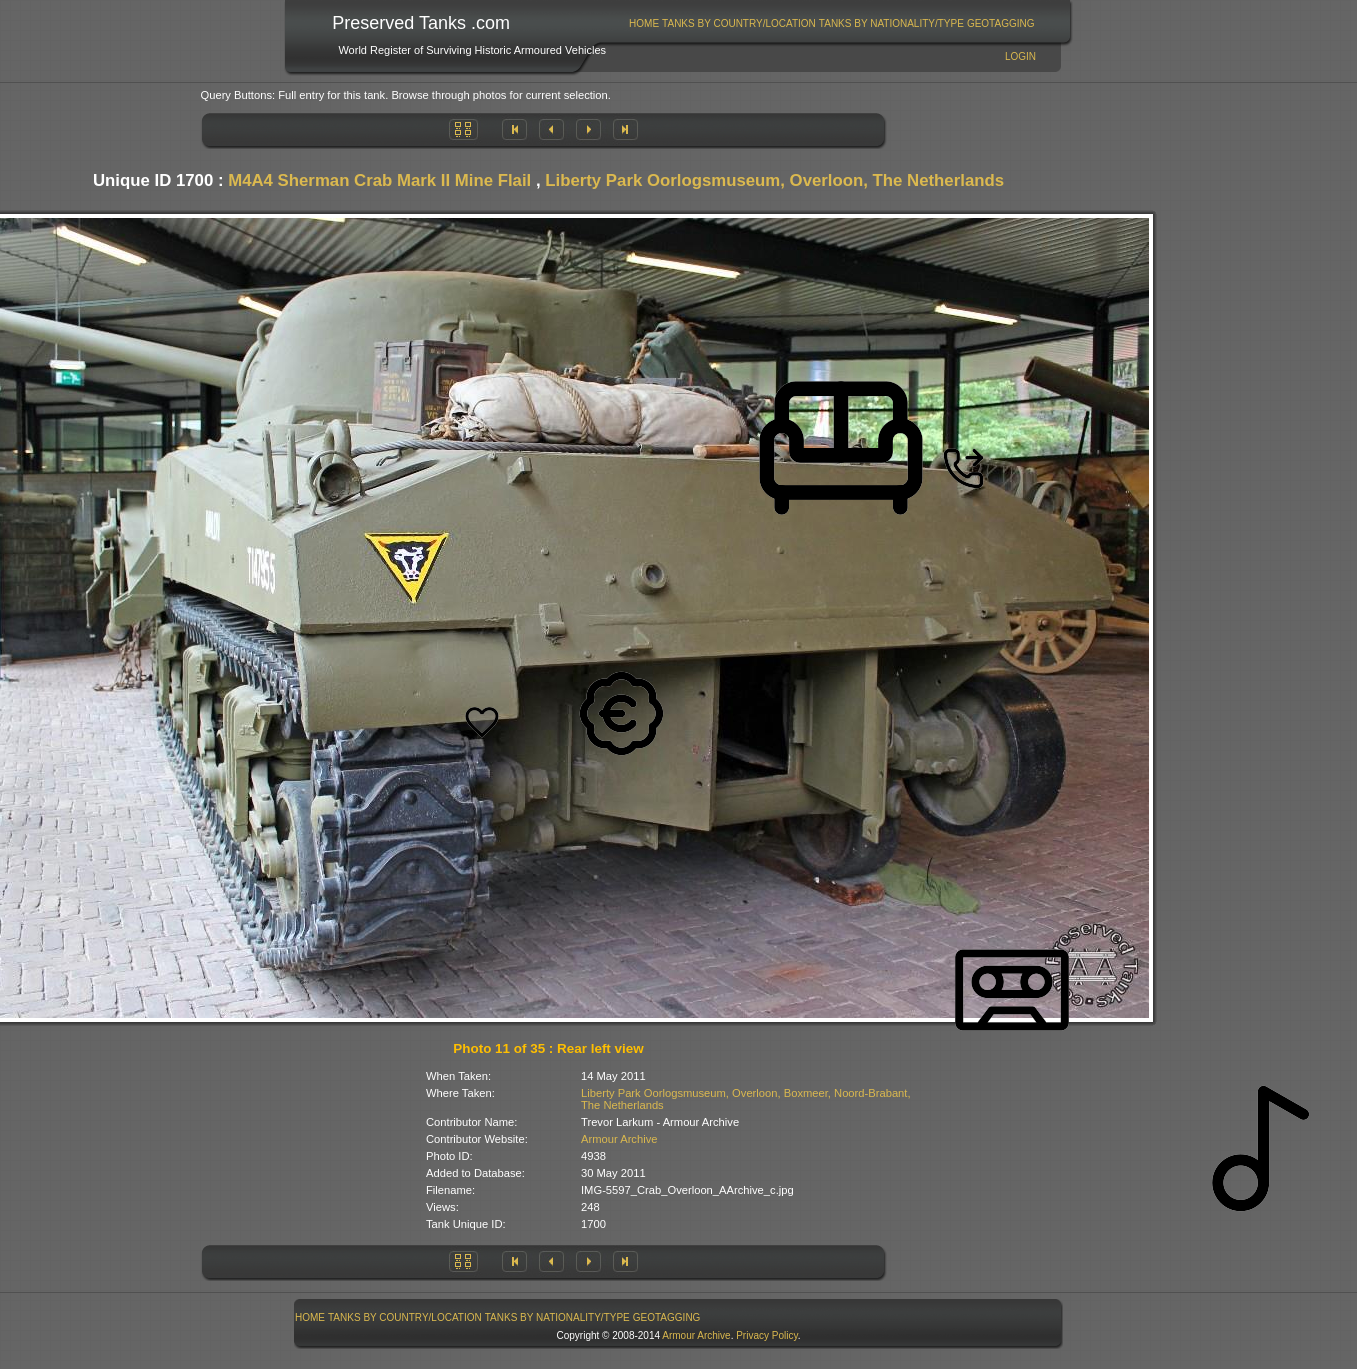  Describe the element at coordinates (621, 713) in the screenshot. I see `indicates euro currency or pricing` at that location.